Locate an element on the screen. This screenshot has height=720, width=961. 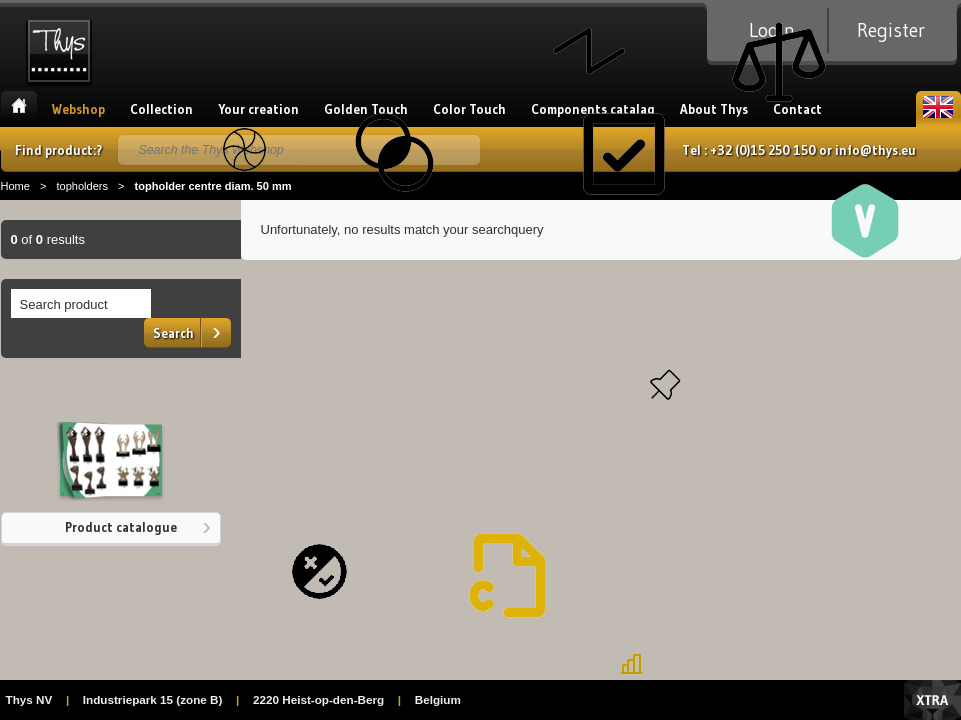
pin an item to keep it visible is located at coordinates (664, 386).